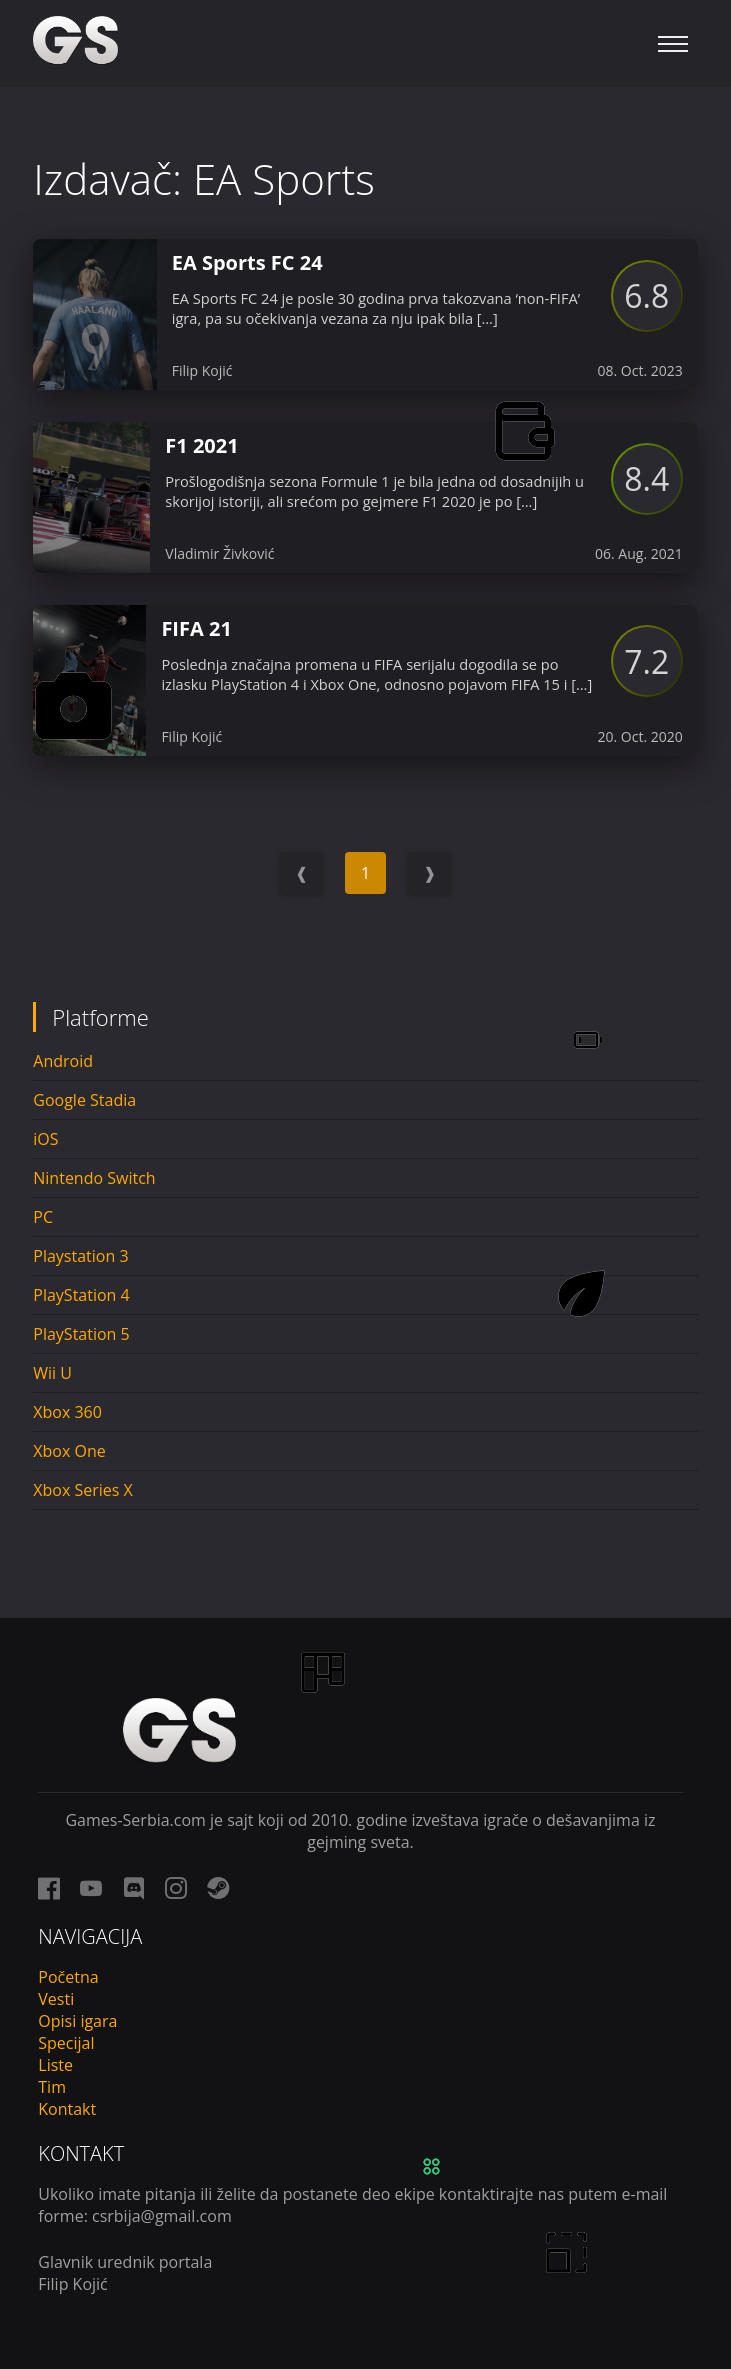  I want to click on access your wallet or payment methods, so click(525, 431).